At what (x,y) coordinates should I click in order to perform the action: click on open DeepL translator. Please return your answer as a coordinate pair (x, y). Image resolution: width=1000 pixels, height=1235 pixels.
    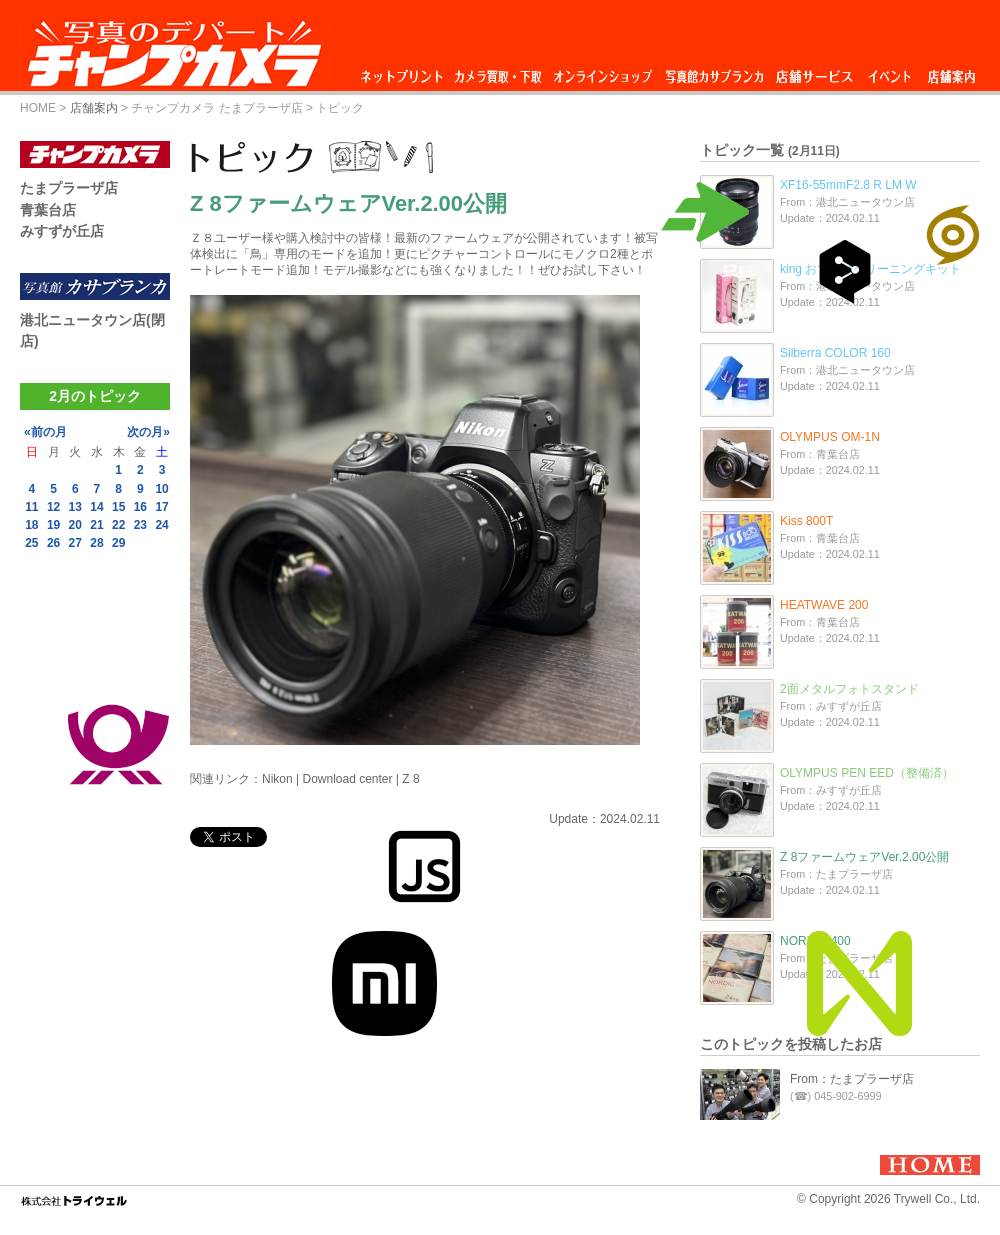
    Looking at the image, I should click on (845, 272).